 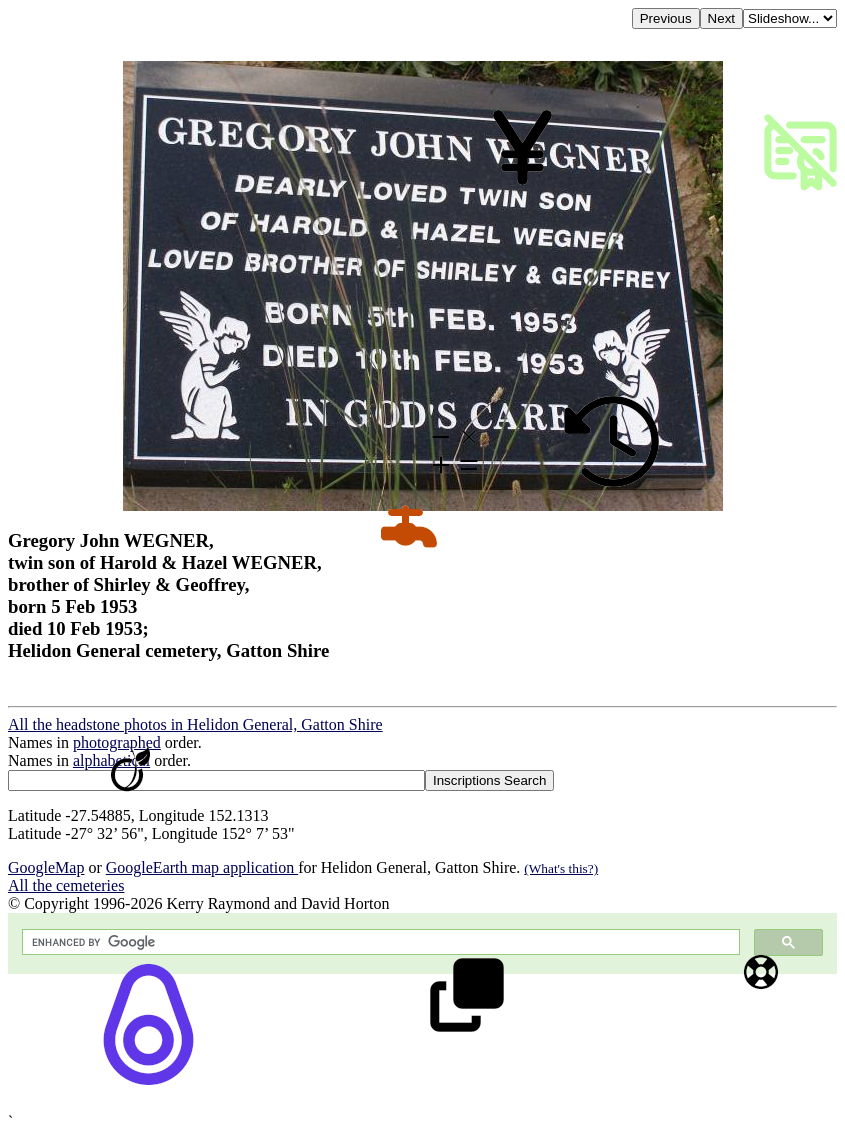 What do you see at coordinates (522, 147) in the screenshot?
I see `select Japanese yen as currency` at bounding box center [522, 147].